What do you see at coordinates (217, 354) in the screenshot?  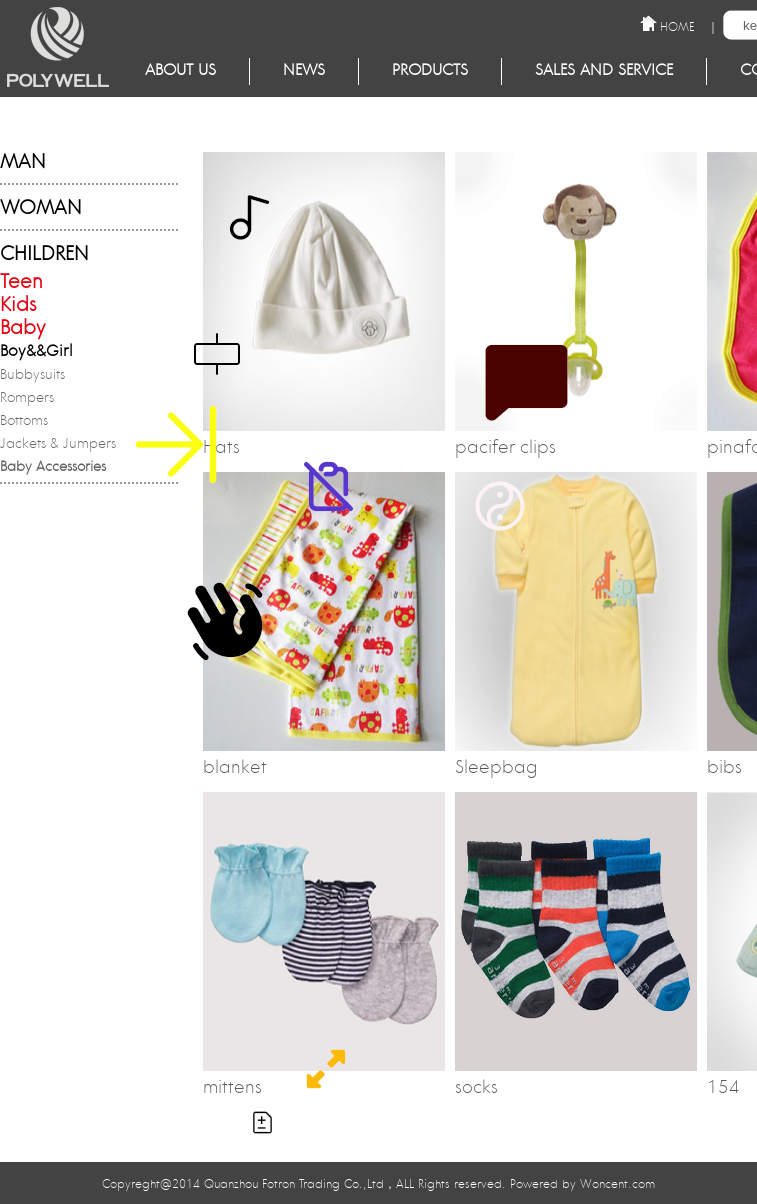 I see `align object to horizontal center` at bounding box center [217, 354].